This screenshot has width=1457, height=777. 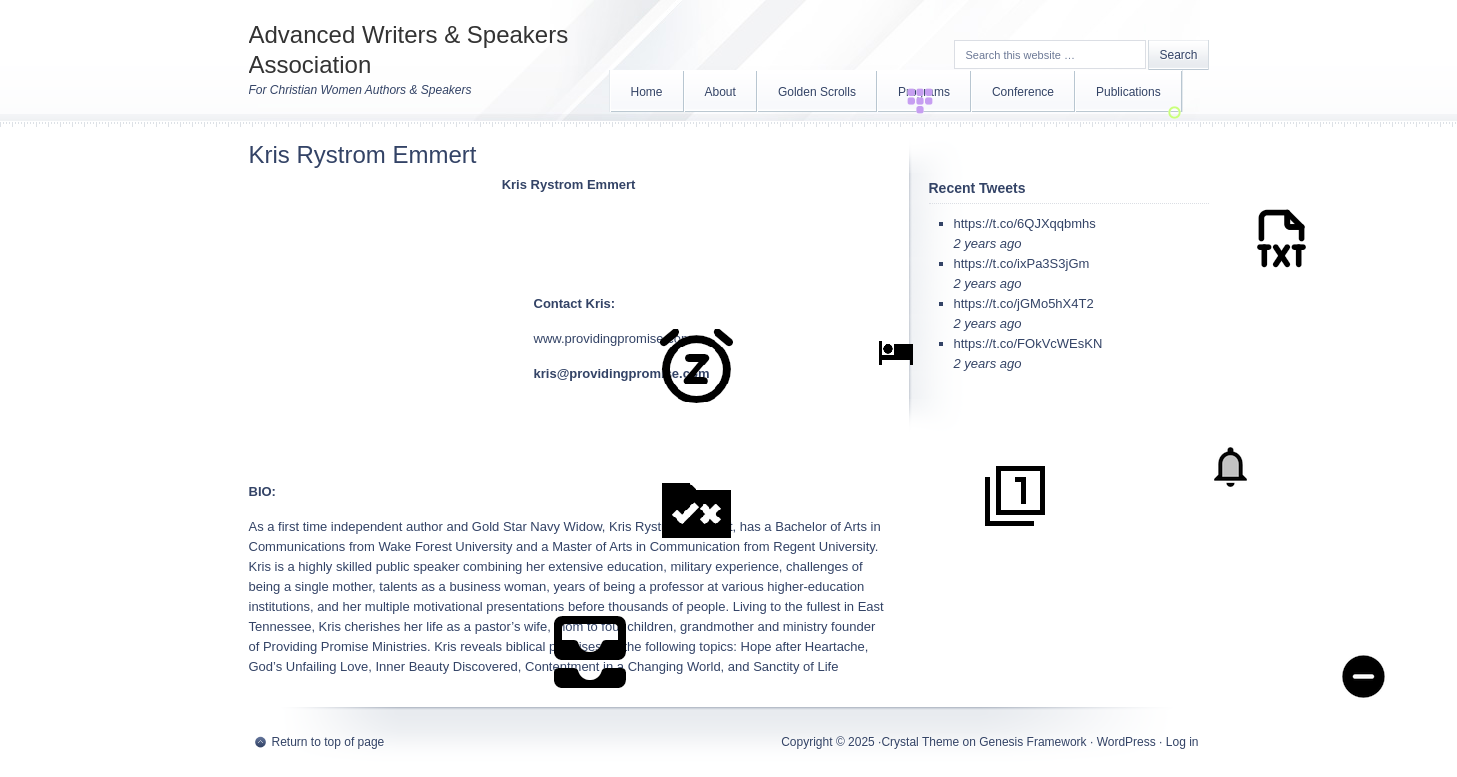 What do you see at coordinates (920, 101) in the screenshot?
I see `open the phone dialpad` at bounding box center [920, 101].